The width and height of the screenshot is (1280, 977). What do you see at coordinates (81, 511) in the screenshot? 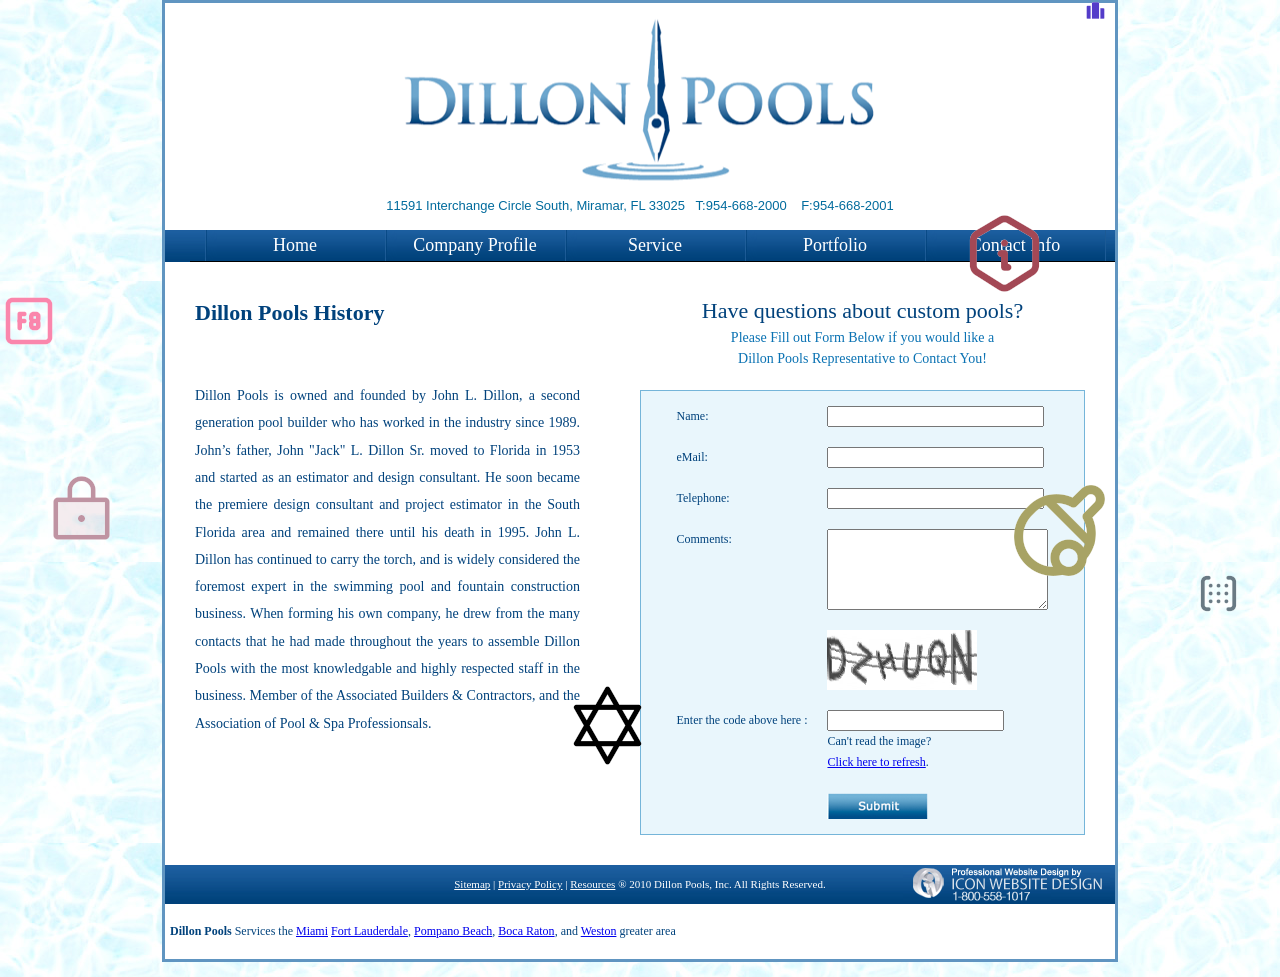
I see `lock or secure this item` at bounding box center [81, 511].